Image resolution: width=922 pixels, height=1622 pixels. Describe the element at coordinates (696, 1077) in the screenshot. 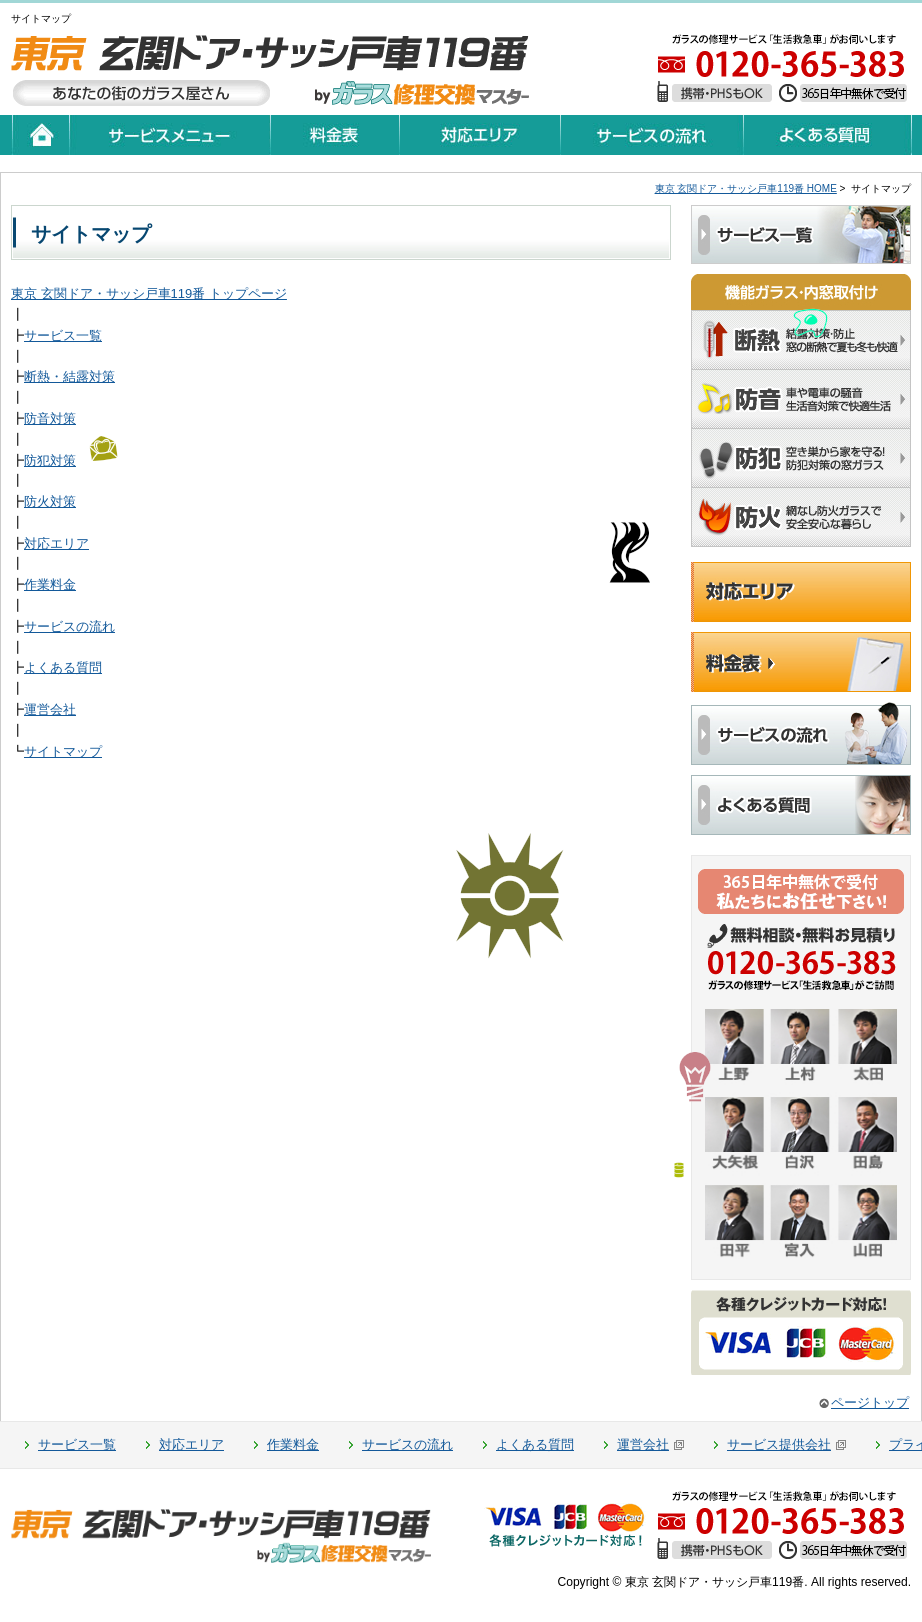

I see `access tips or hints` at that location.